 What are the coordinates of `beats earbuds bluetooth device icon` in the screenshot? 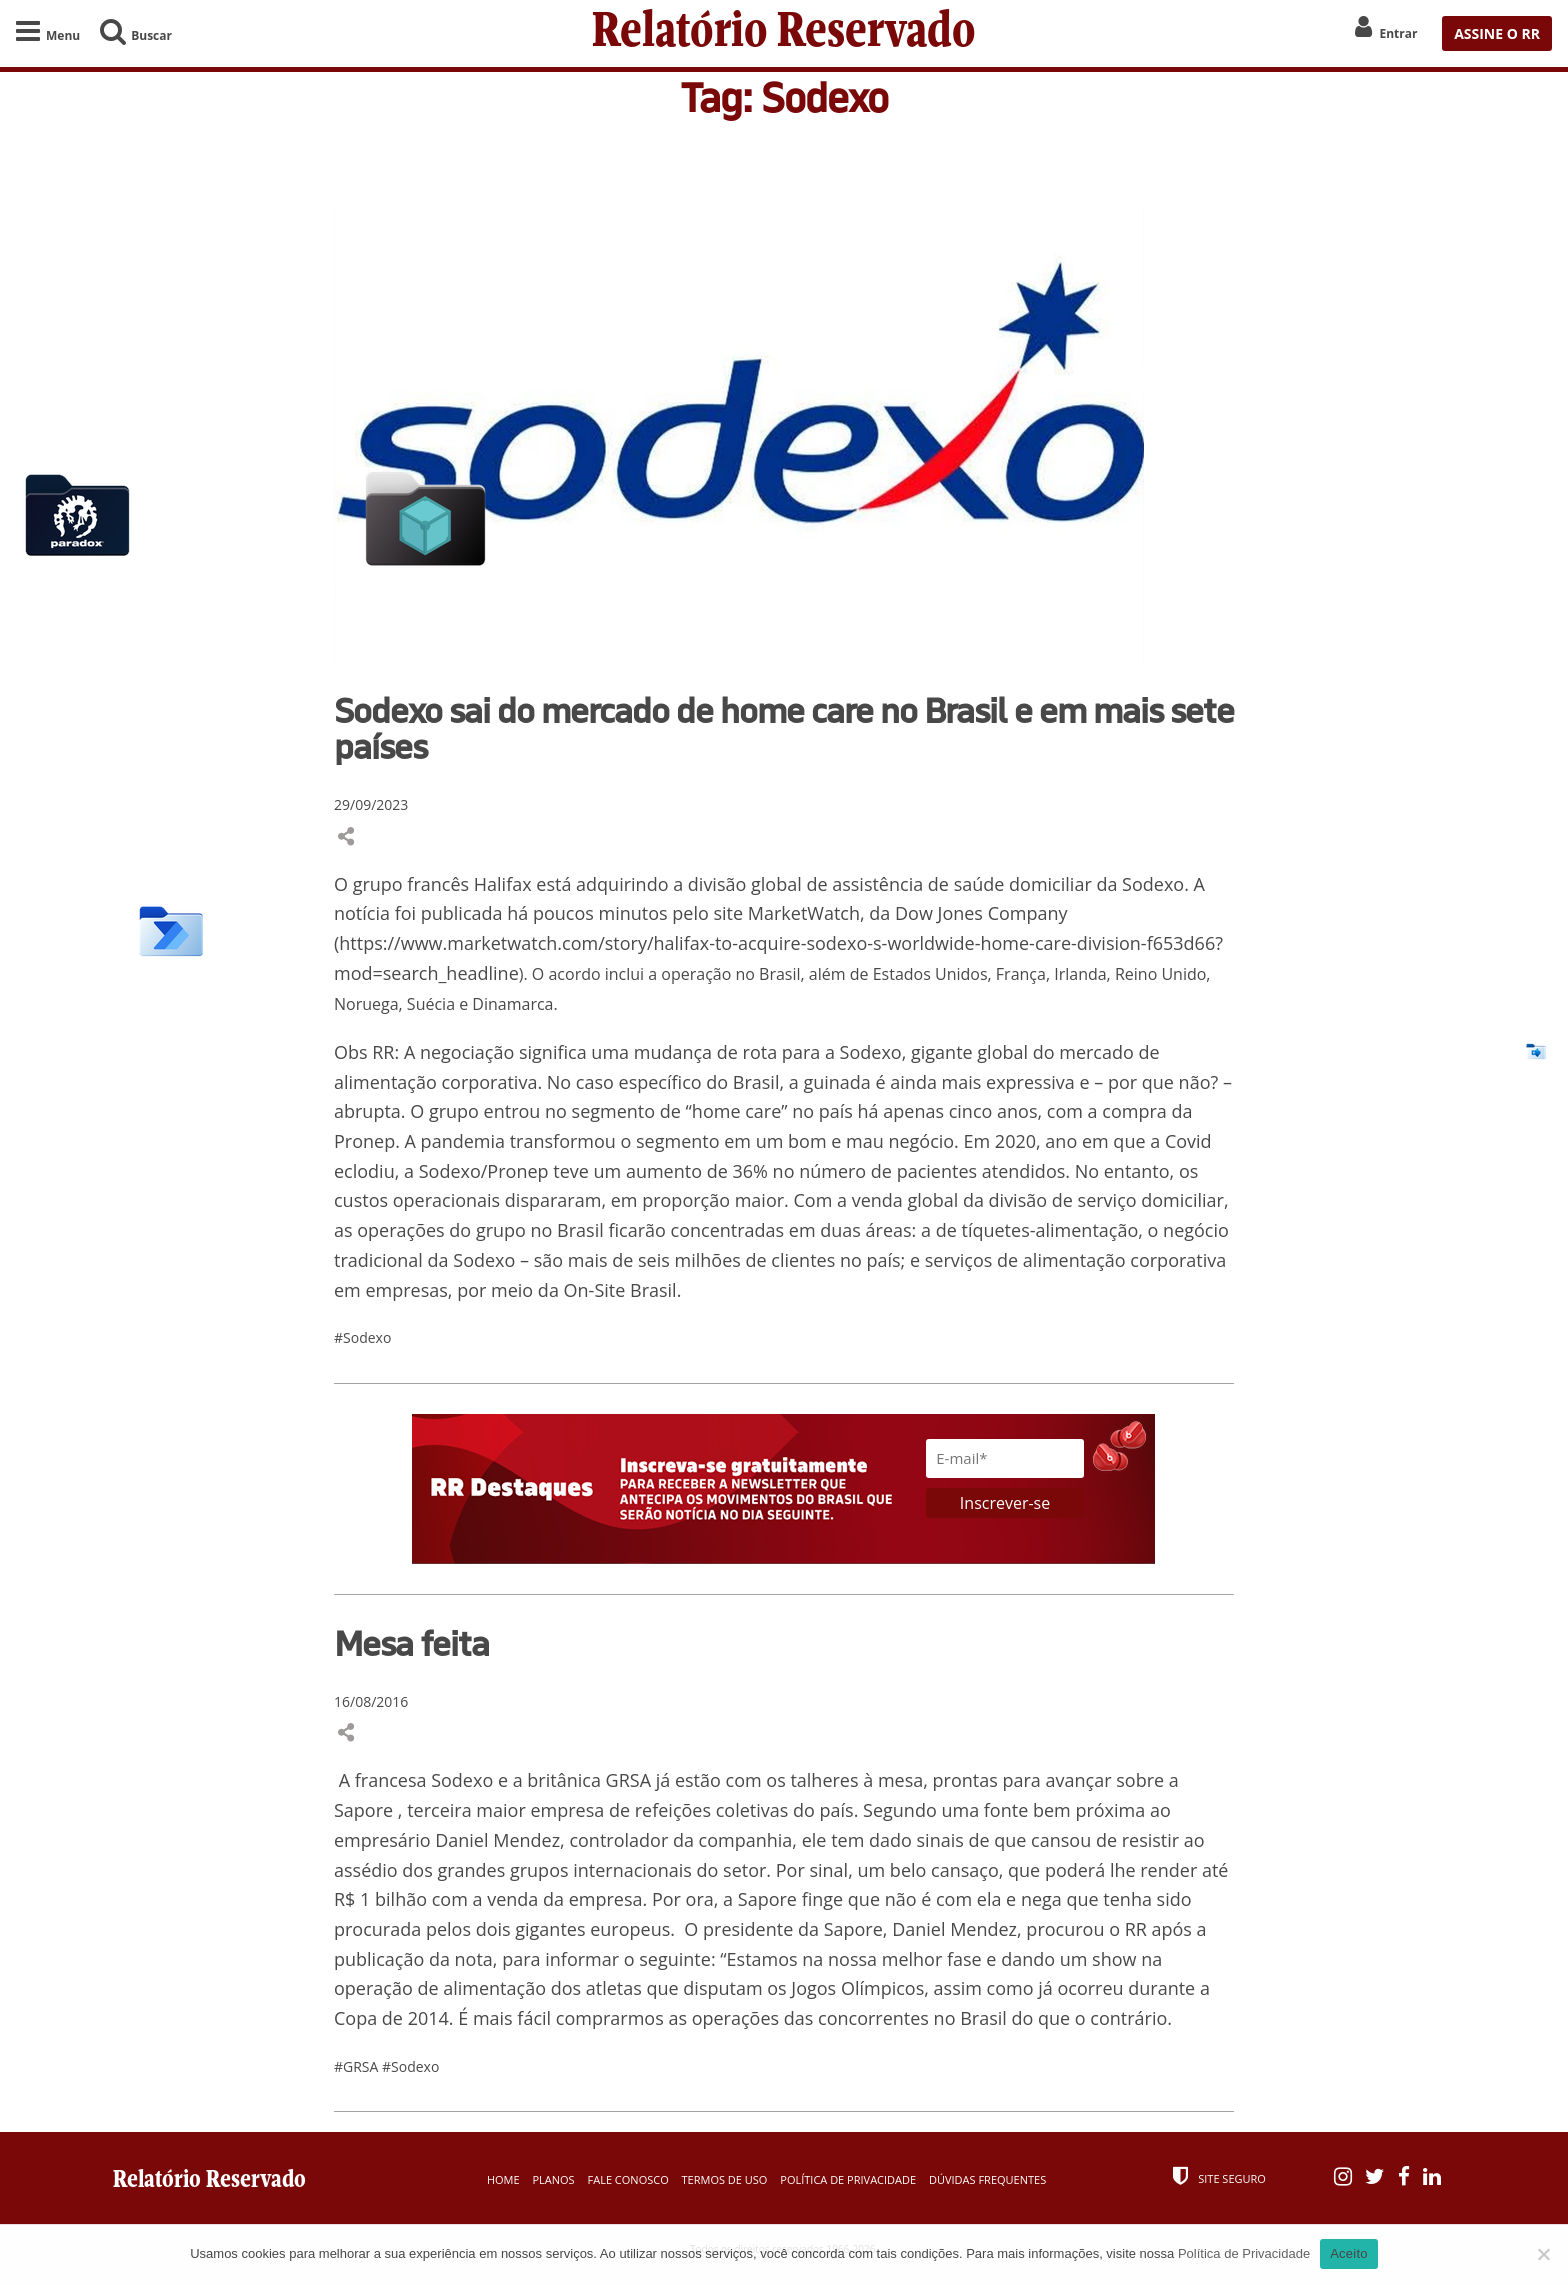 It's located at (1119, 1446).